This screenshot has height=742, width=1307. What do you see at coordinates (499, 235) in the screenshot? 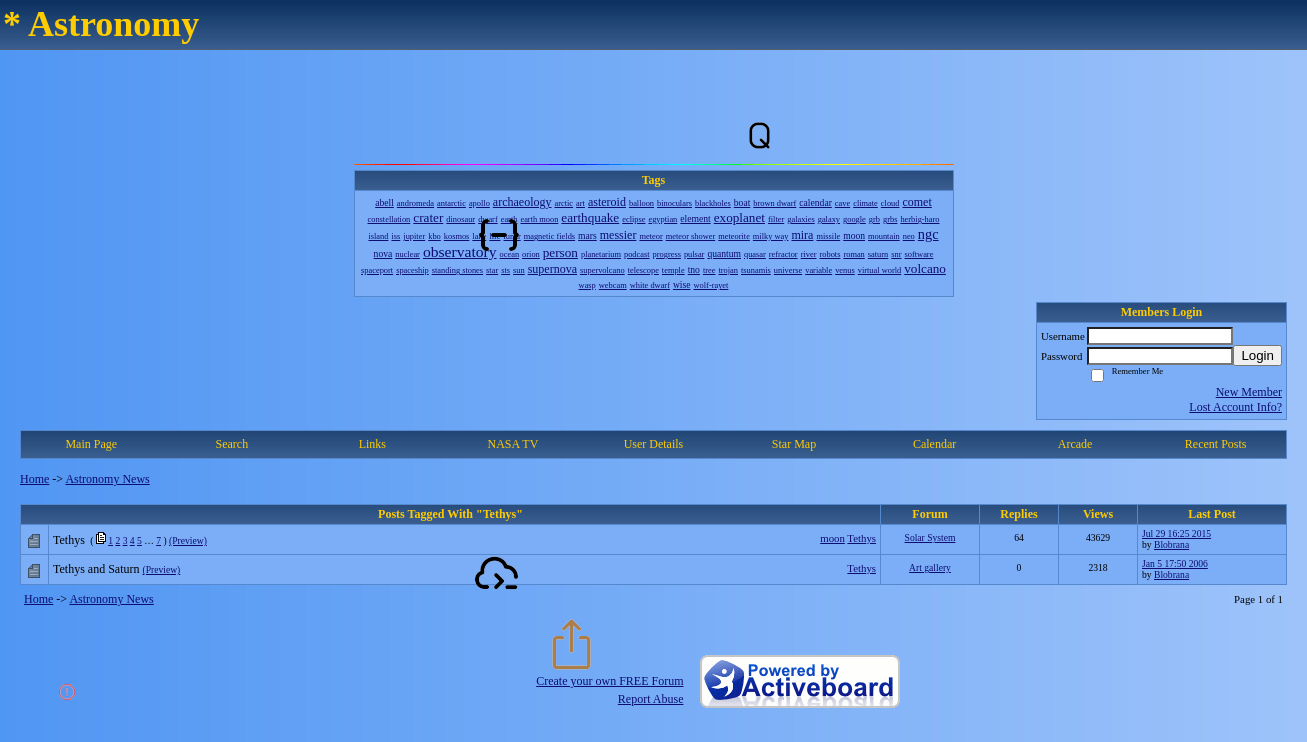
I see `remove a code block or snippet` at bounding box center [499, 235].